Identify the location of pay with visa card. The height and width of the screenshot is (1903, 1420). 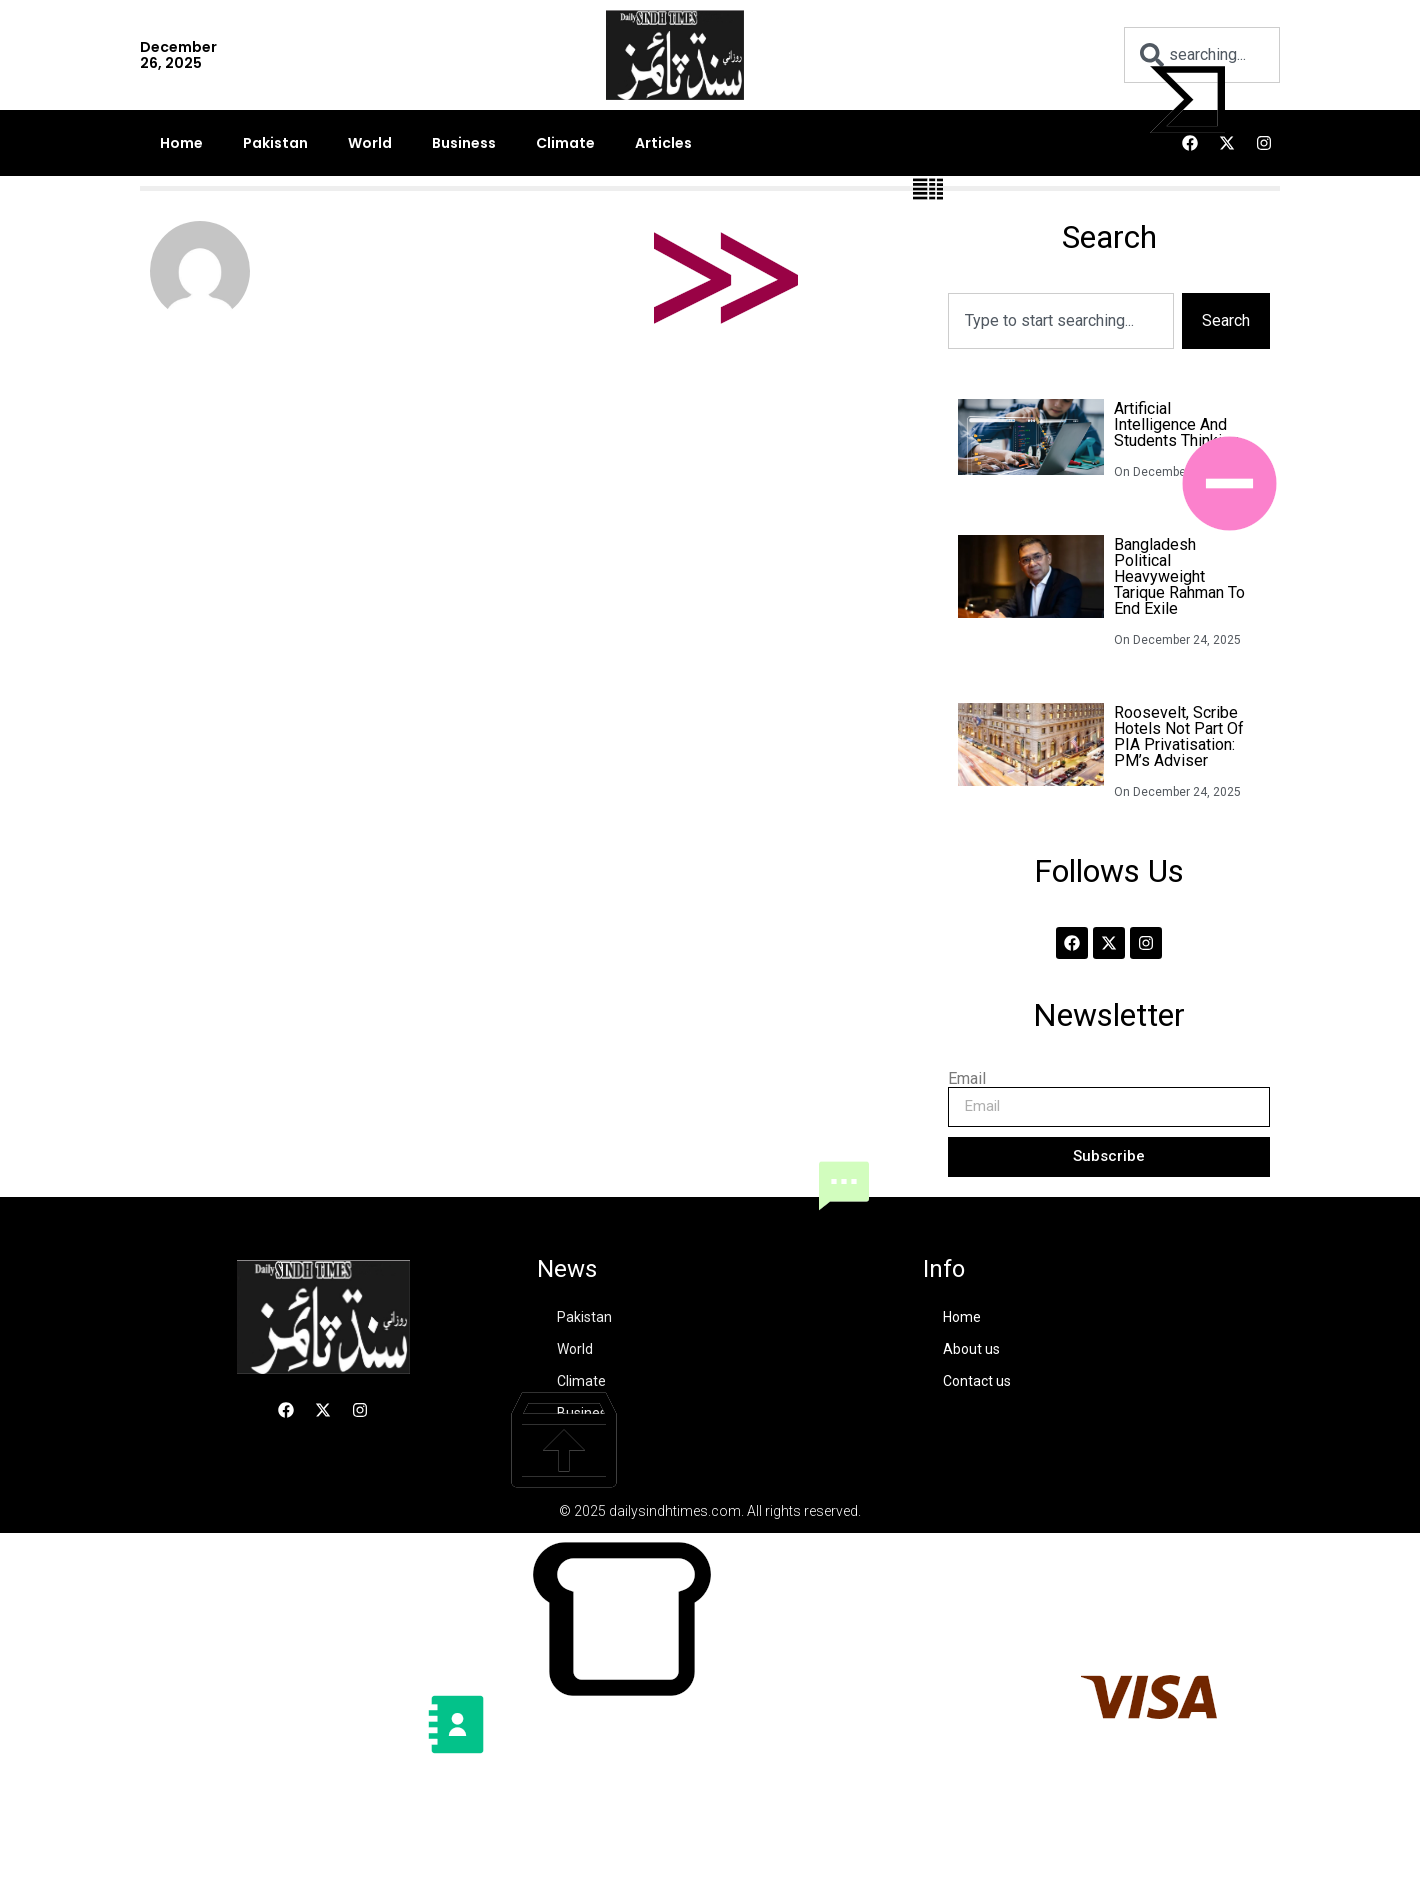
(1149, 1697).